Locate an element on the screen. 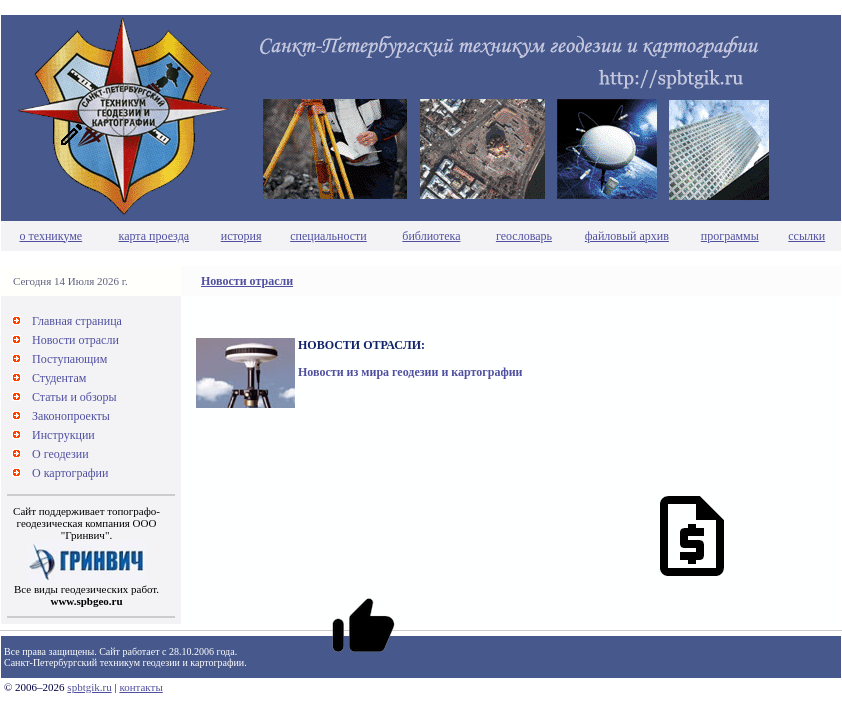 This screenshot has height=720, width=842. like or upvote content is located at coordinates (363, 627).